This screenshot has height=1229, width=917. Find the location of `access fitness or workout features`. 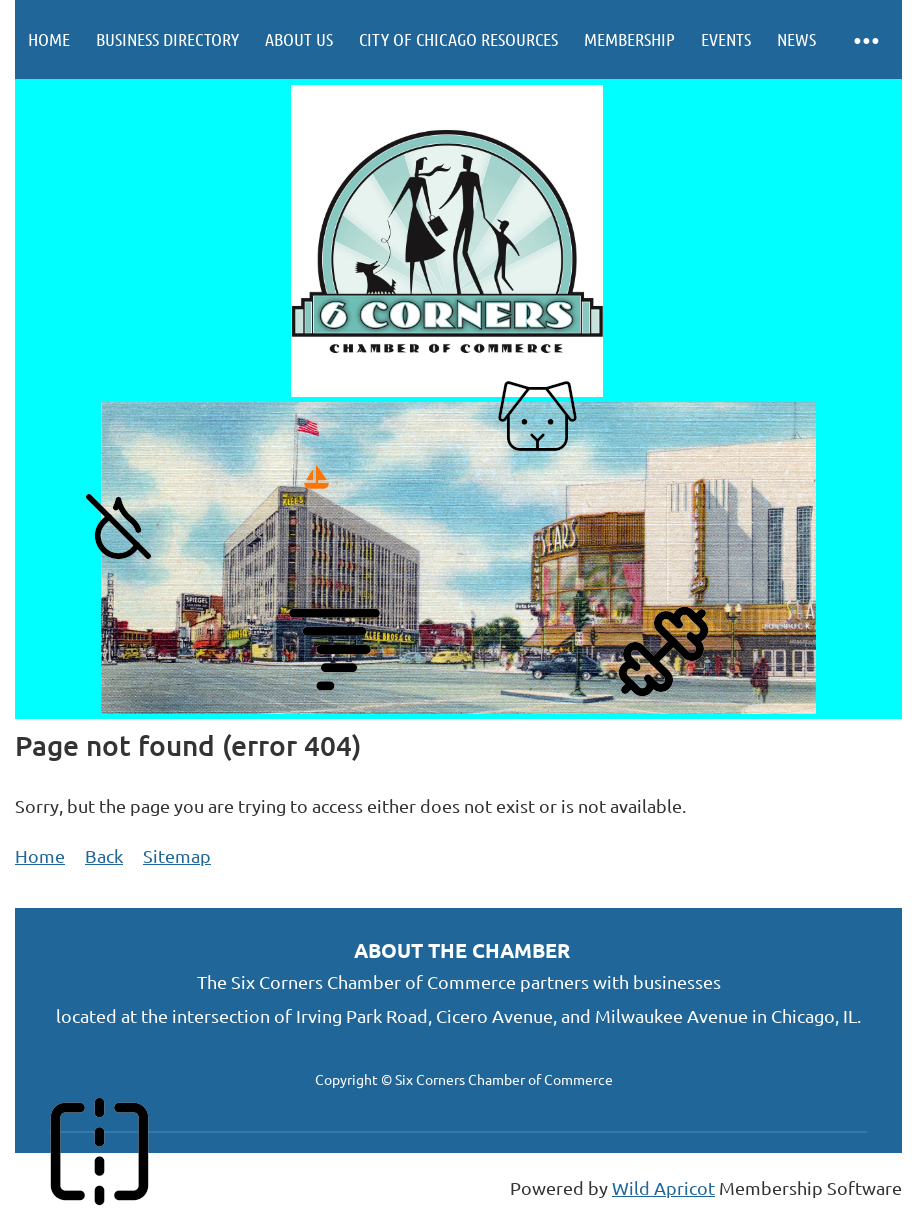

access fitness or workout features is located at coordinates (663, 651).